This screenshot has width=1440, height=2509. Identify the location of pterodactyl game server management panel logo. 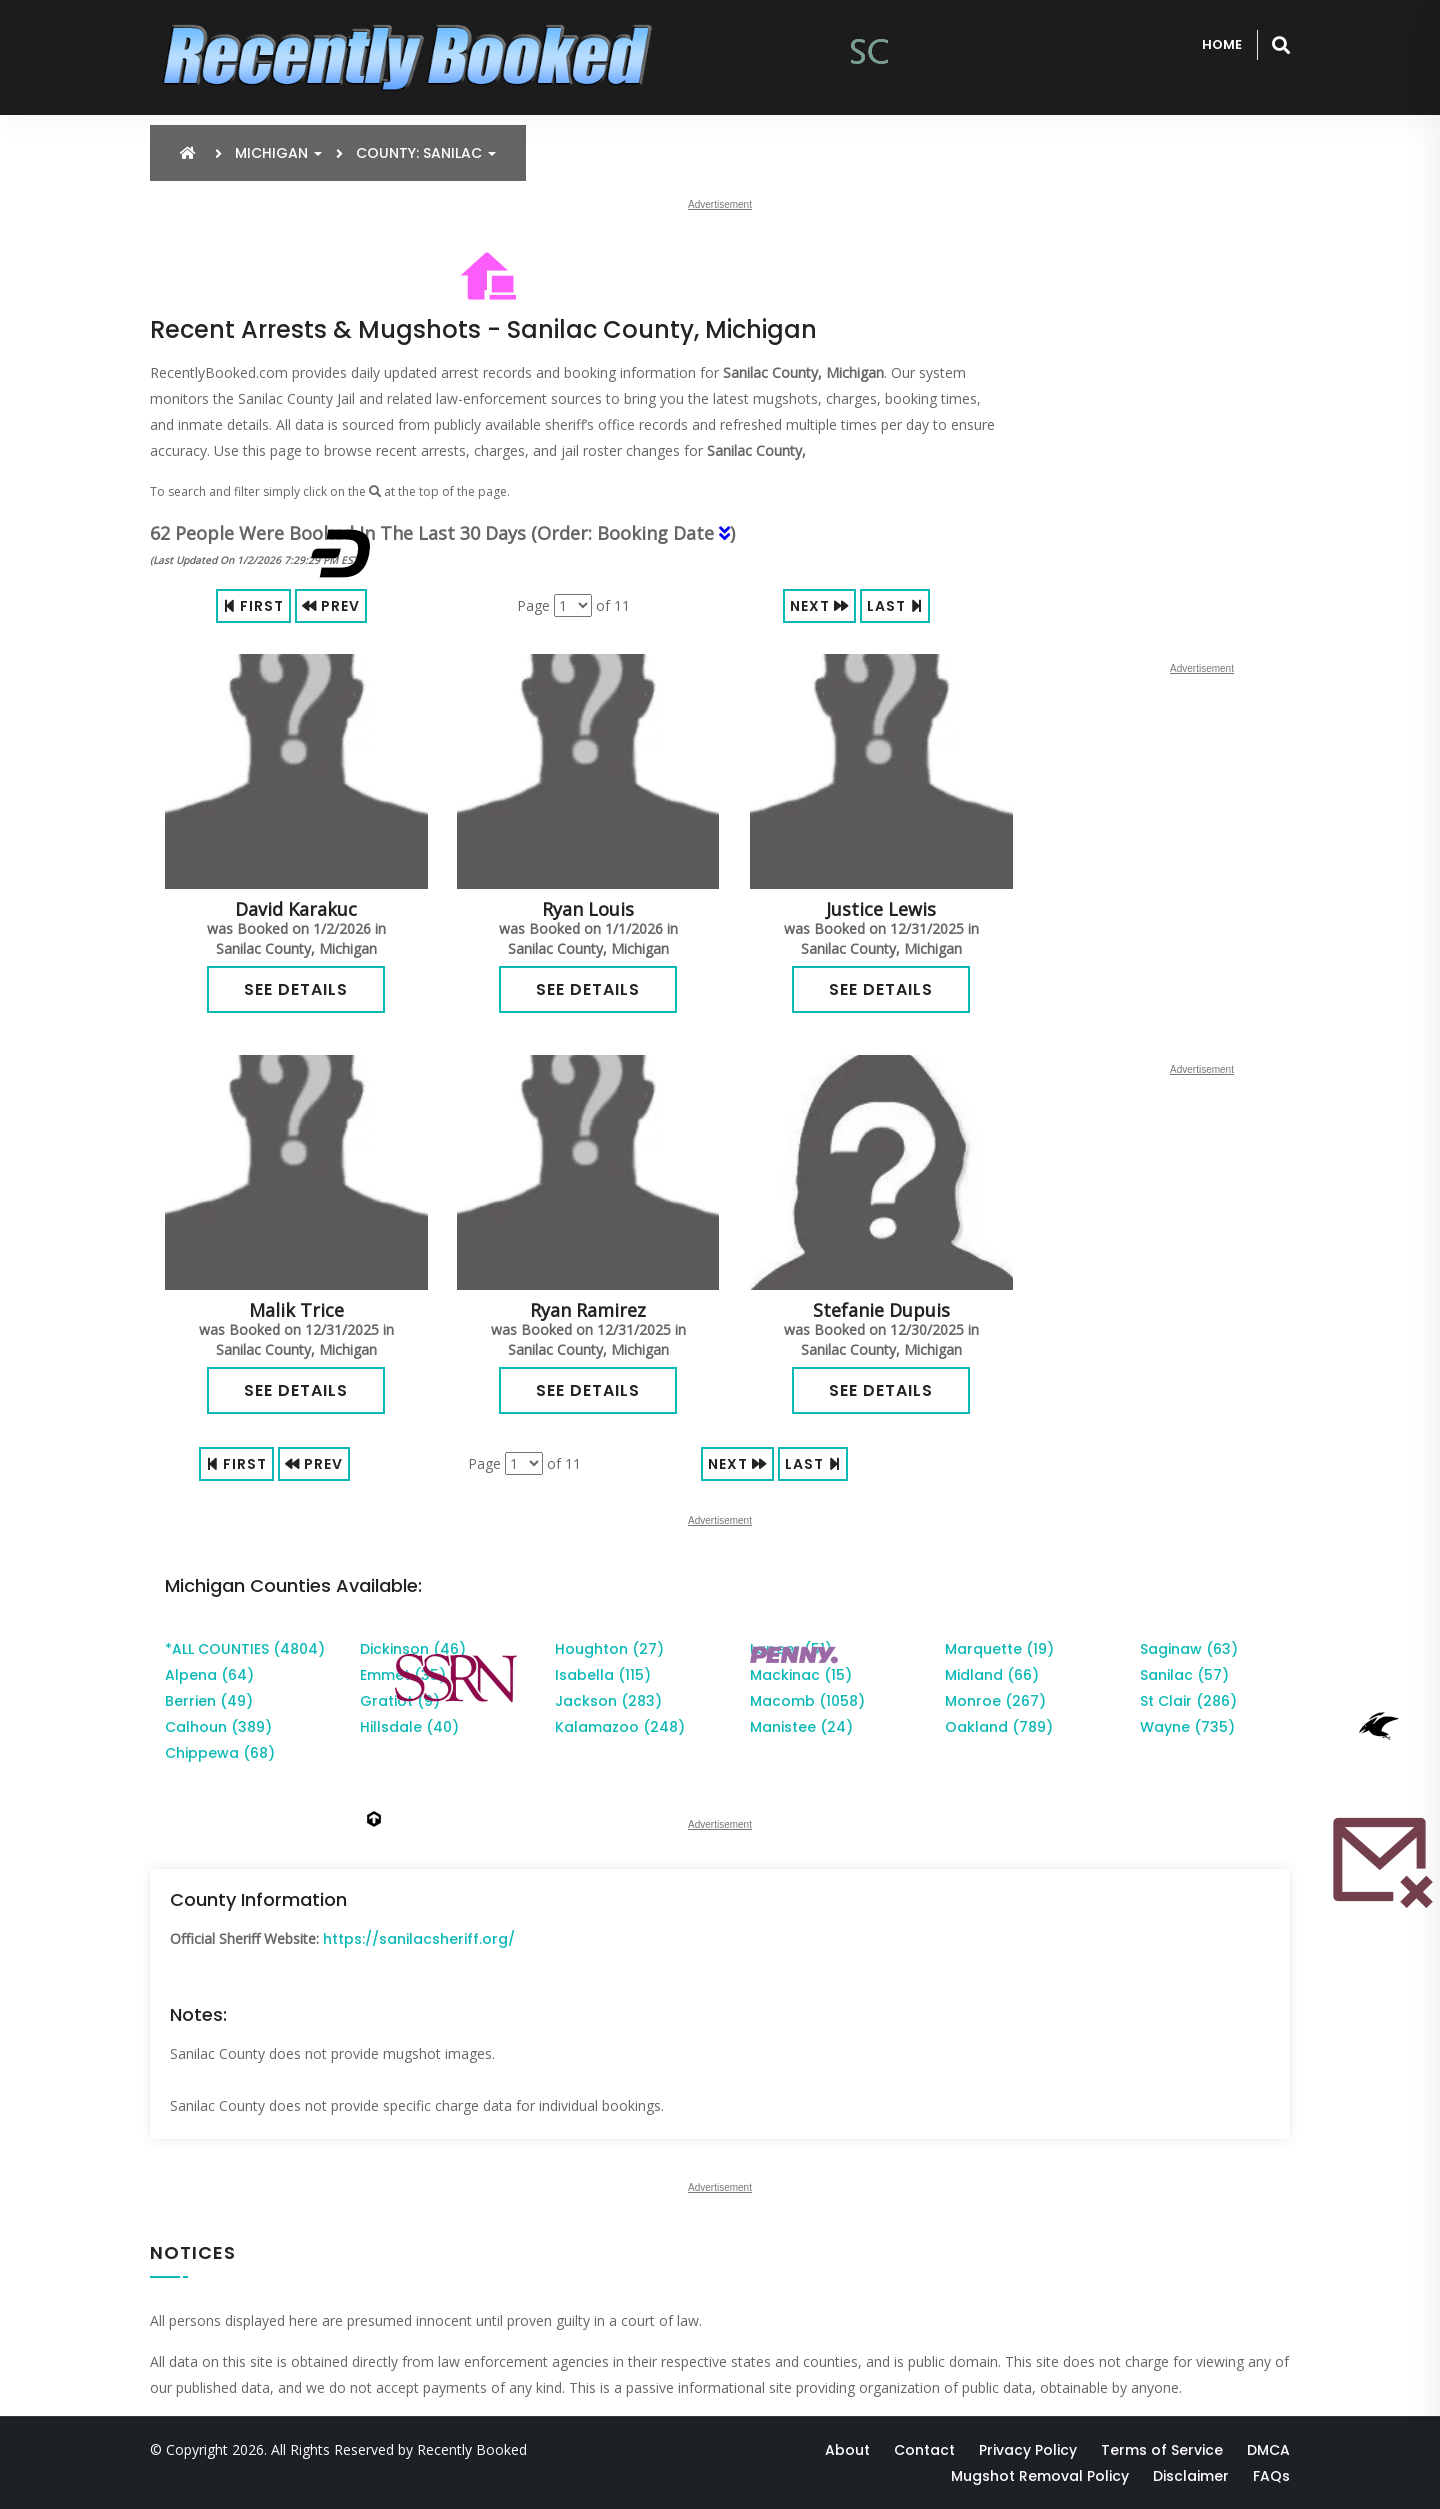
(1379, 1726).